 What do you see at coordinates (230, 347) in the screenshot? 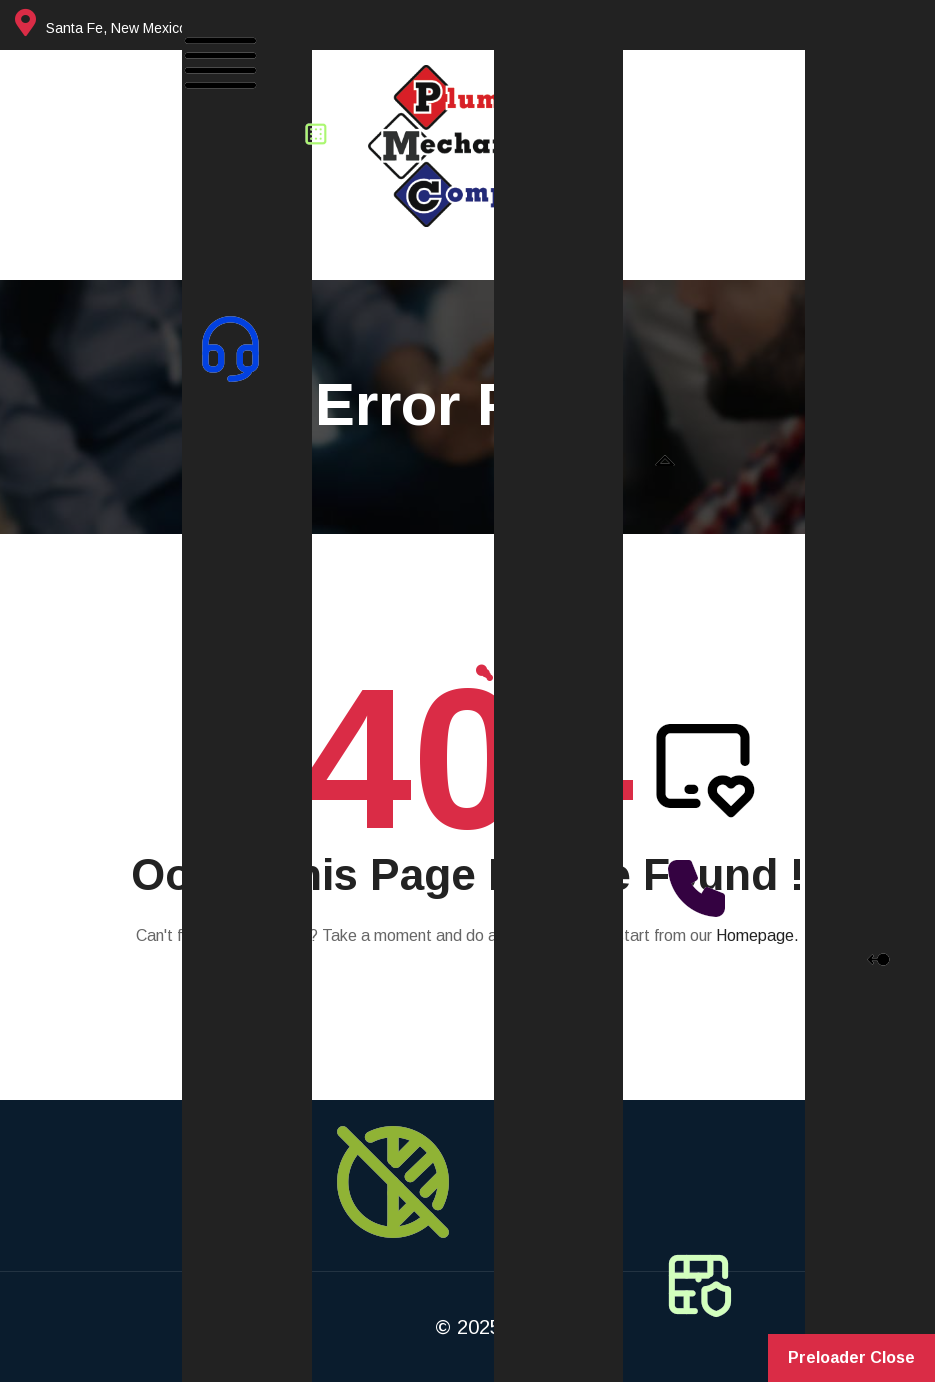
I see `contact customer support` at bounding box center [230, 347].